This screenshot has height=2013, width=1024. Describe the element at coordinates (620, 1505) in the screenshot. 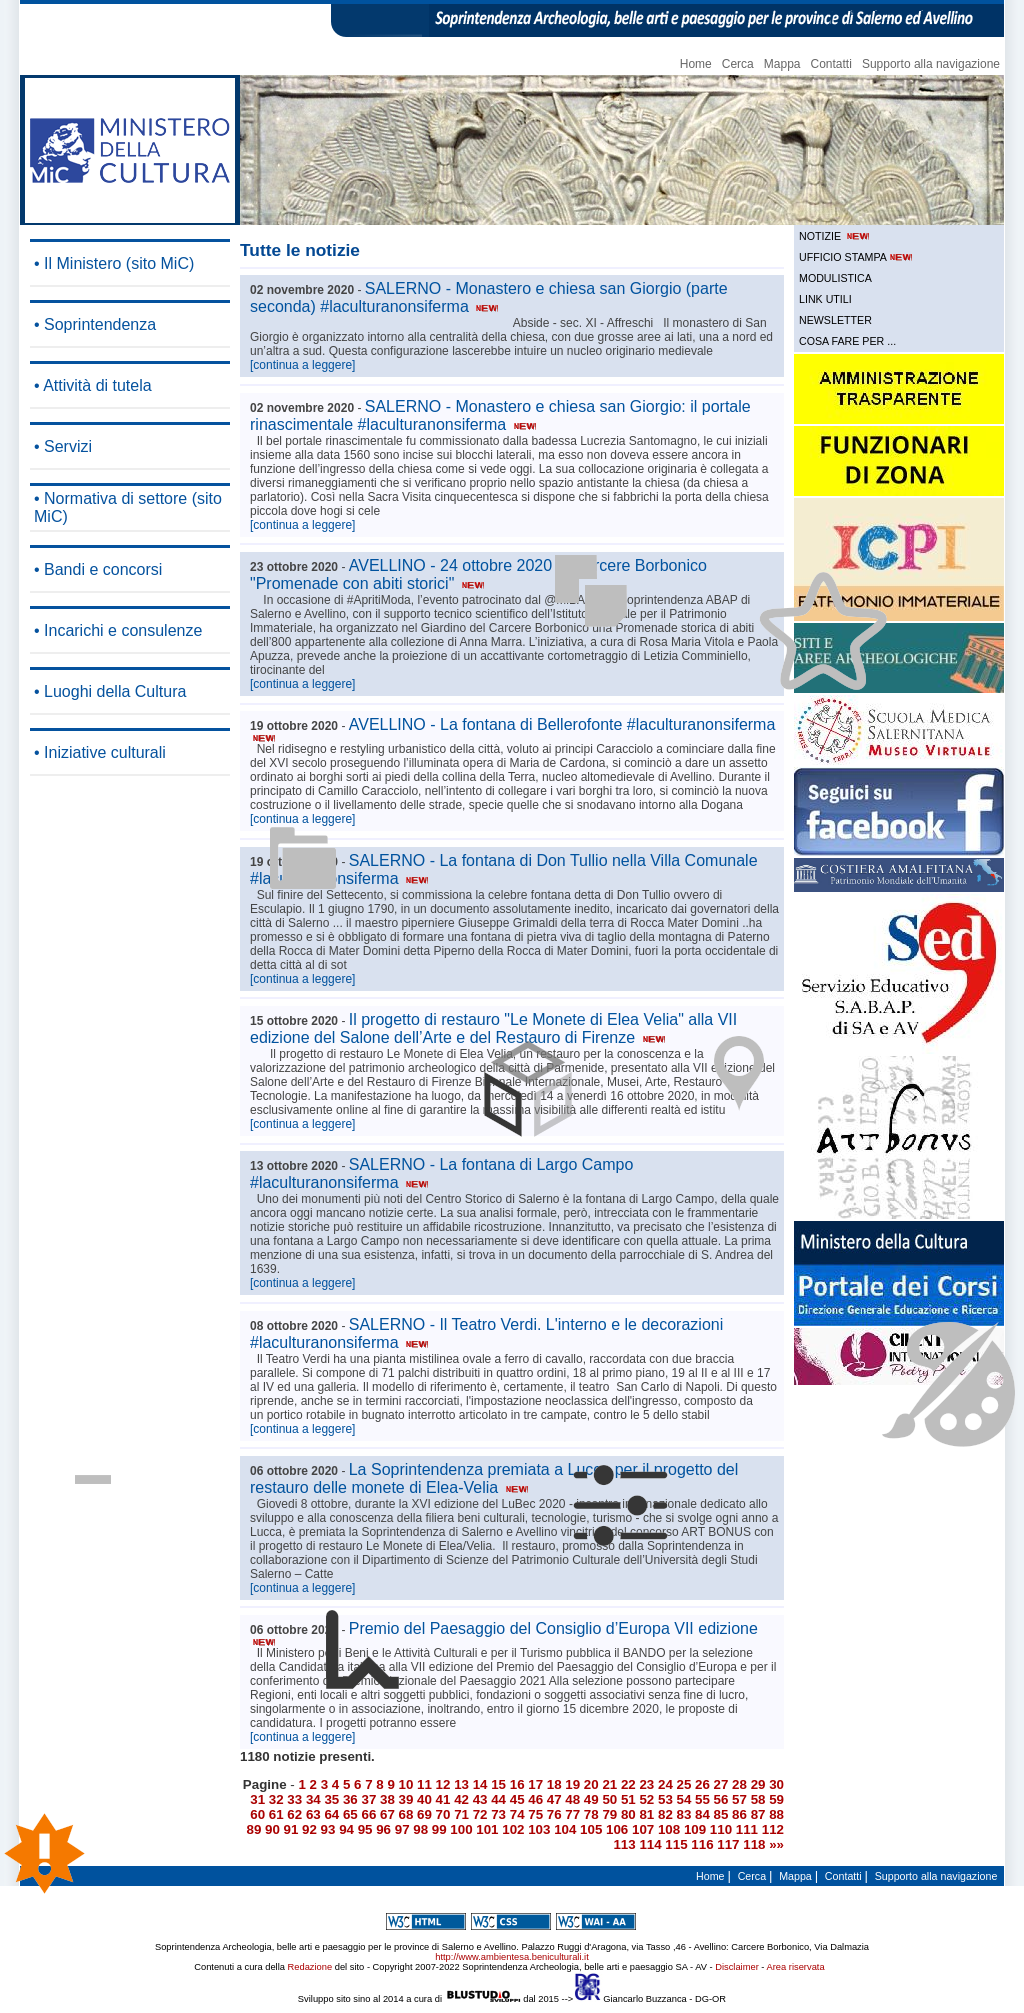

I see `access system preferences or settings` at that location.